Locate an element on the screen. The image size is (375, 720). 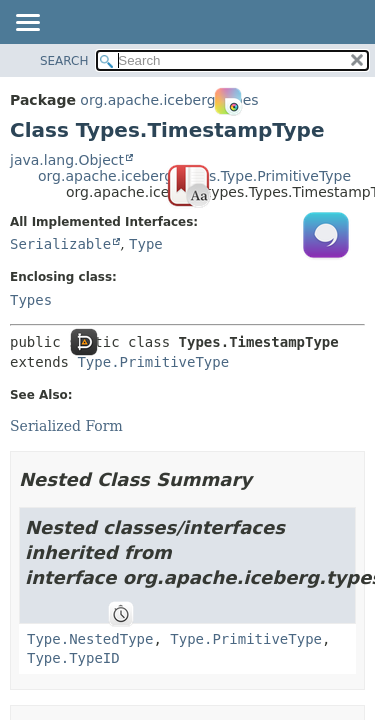
open dia diagramming application is located at coordinates (84, 342).